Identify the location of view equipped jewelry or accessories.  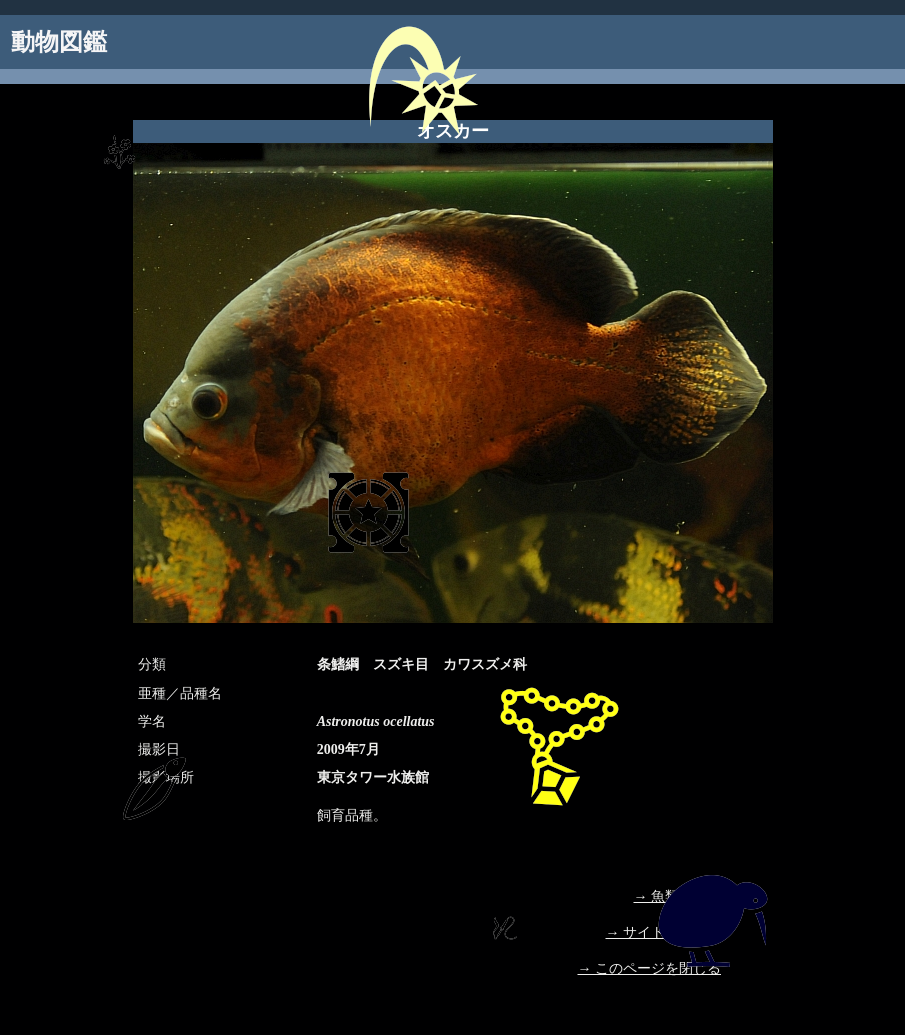
(559, 746).